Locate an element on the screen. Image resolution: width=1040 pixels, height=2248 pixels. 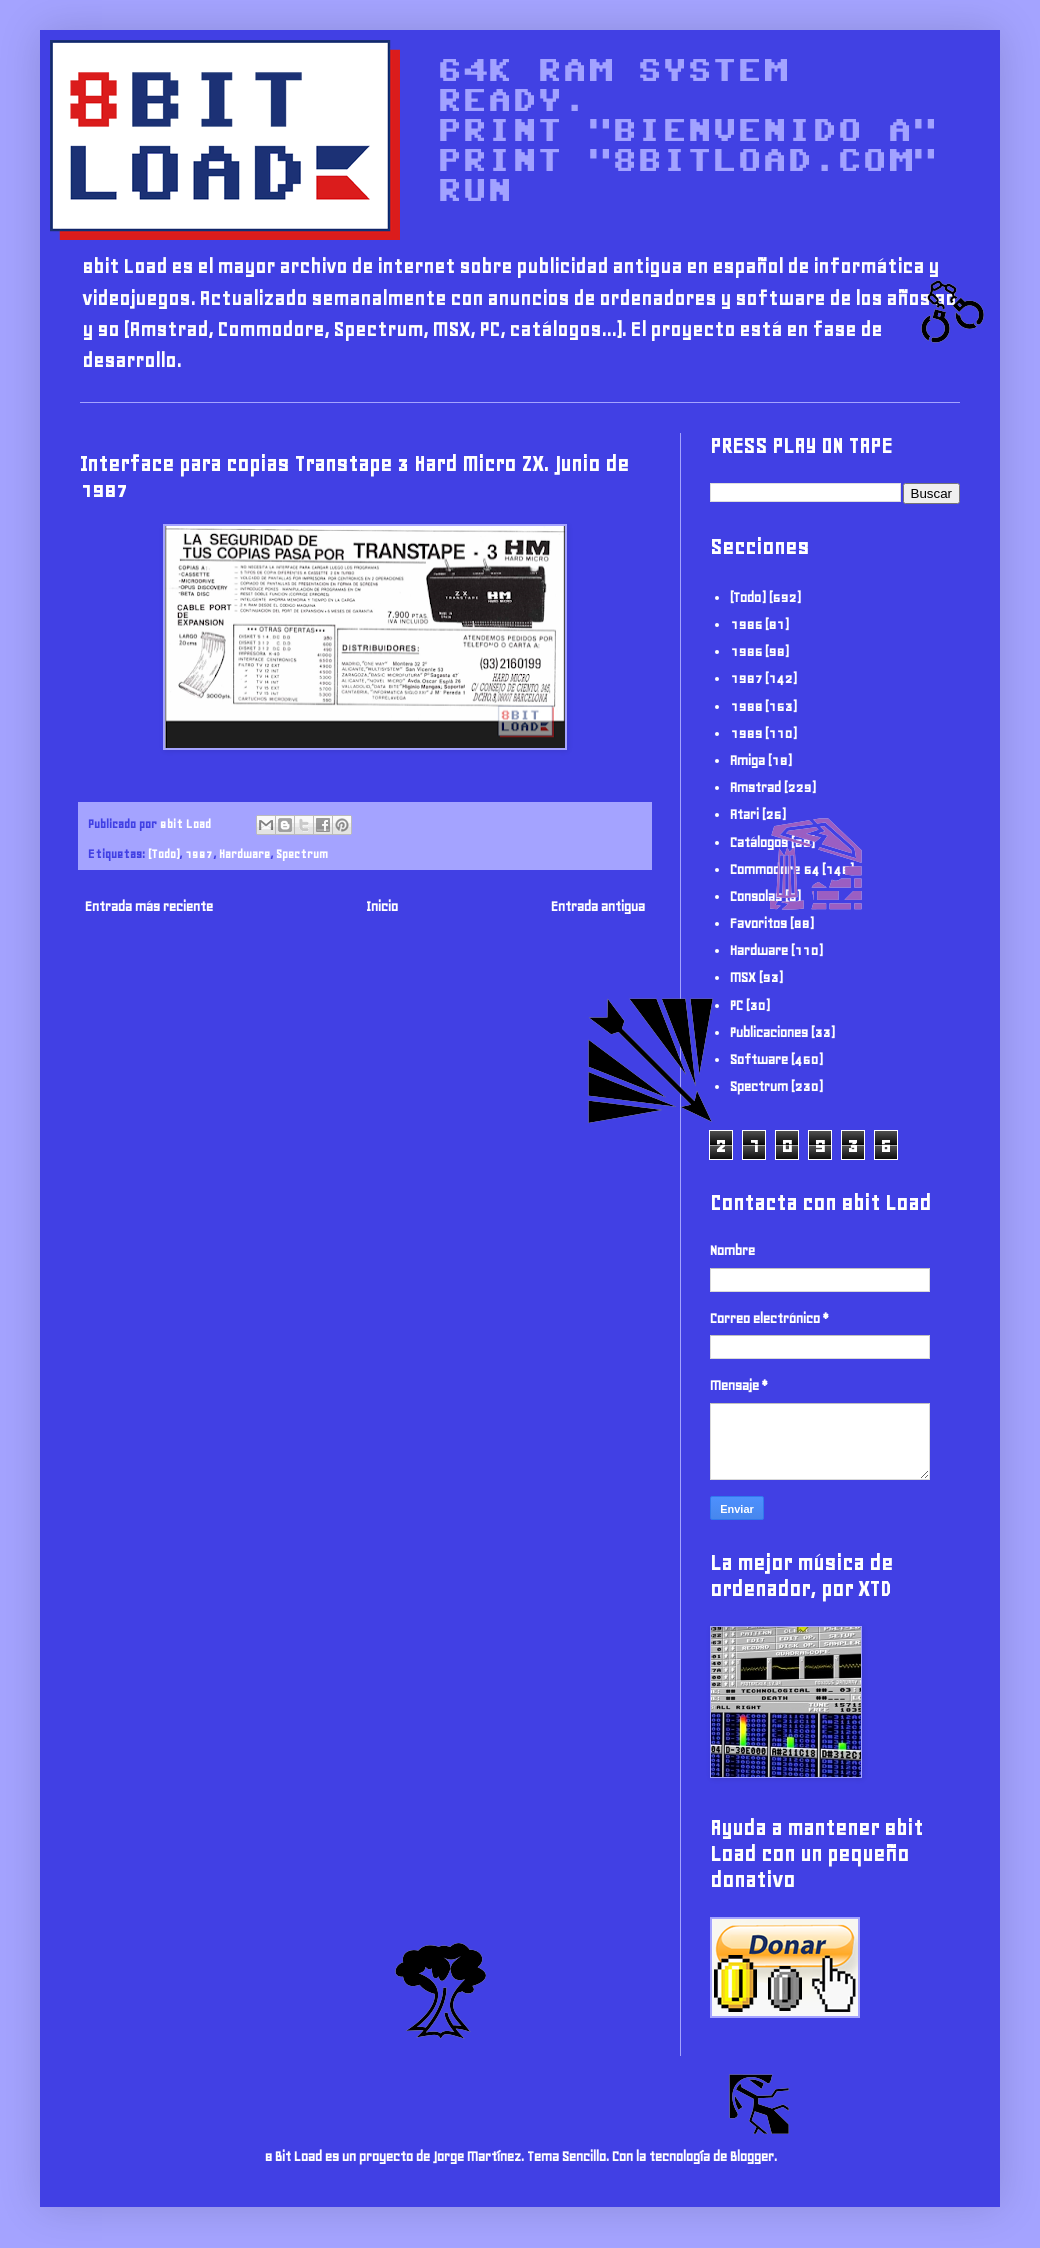
activate a power-up or special ability is located at coordinates (759, 2104).